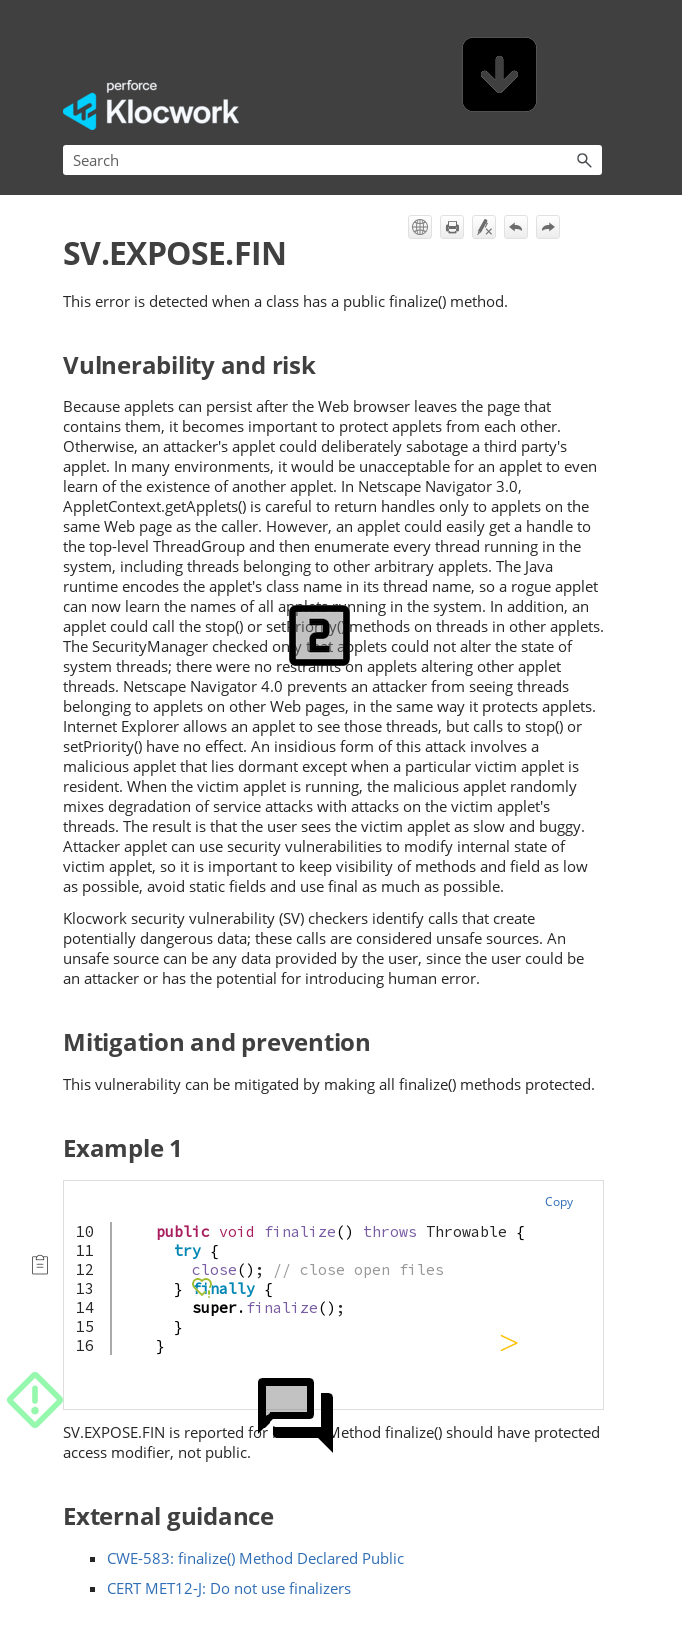 This screenshot has height=1648, width=682. What do you see at coordinates (202, 1287) in the screenshot?
I see `indicates an issue with a liked or favorited item` at bounding box center [202, 1287].